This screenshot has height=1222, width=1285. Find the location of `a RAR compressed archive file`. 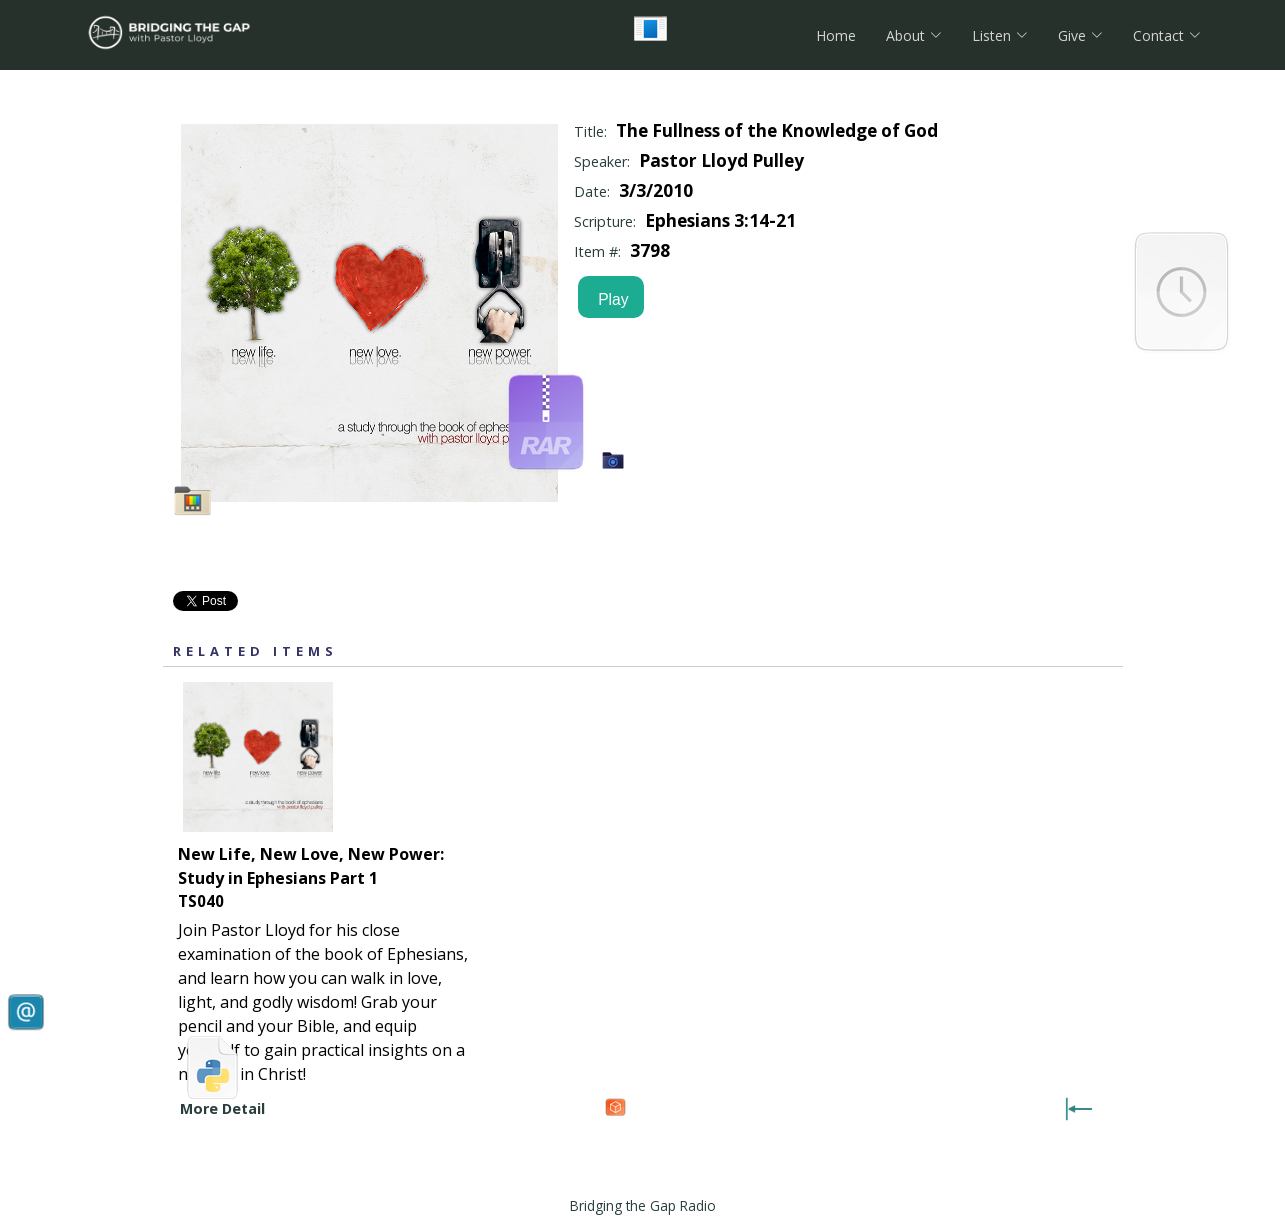

a RAR compressed archive file is located at coordinates (546, 422).